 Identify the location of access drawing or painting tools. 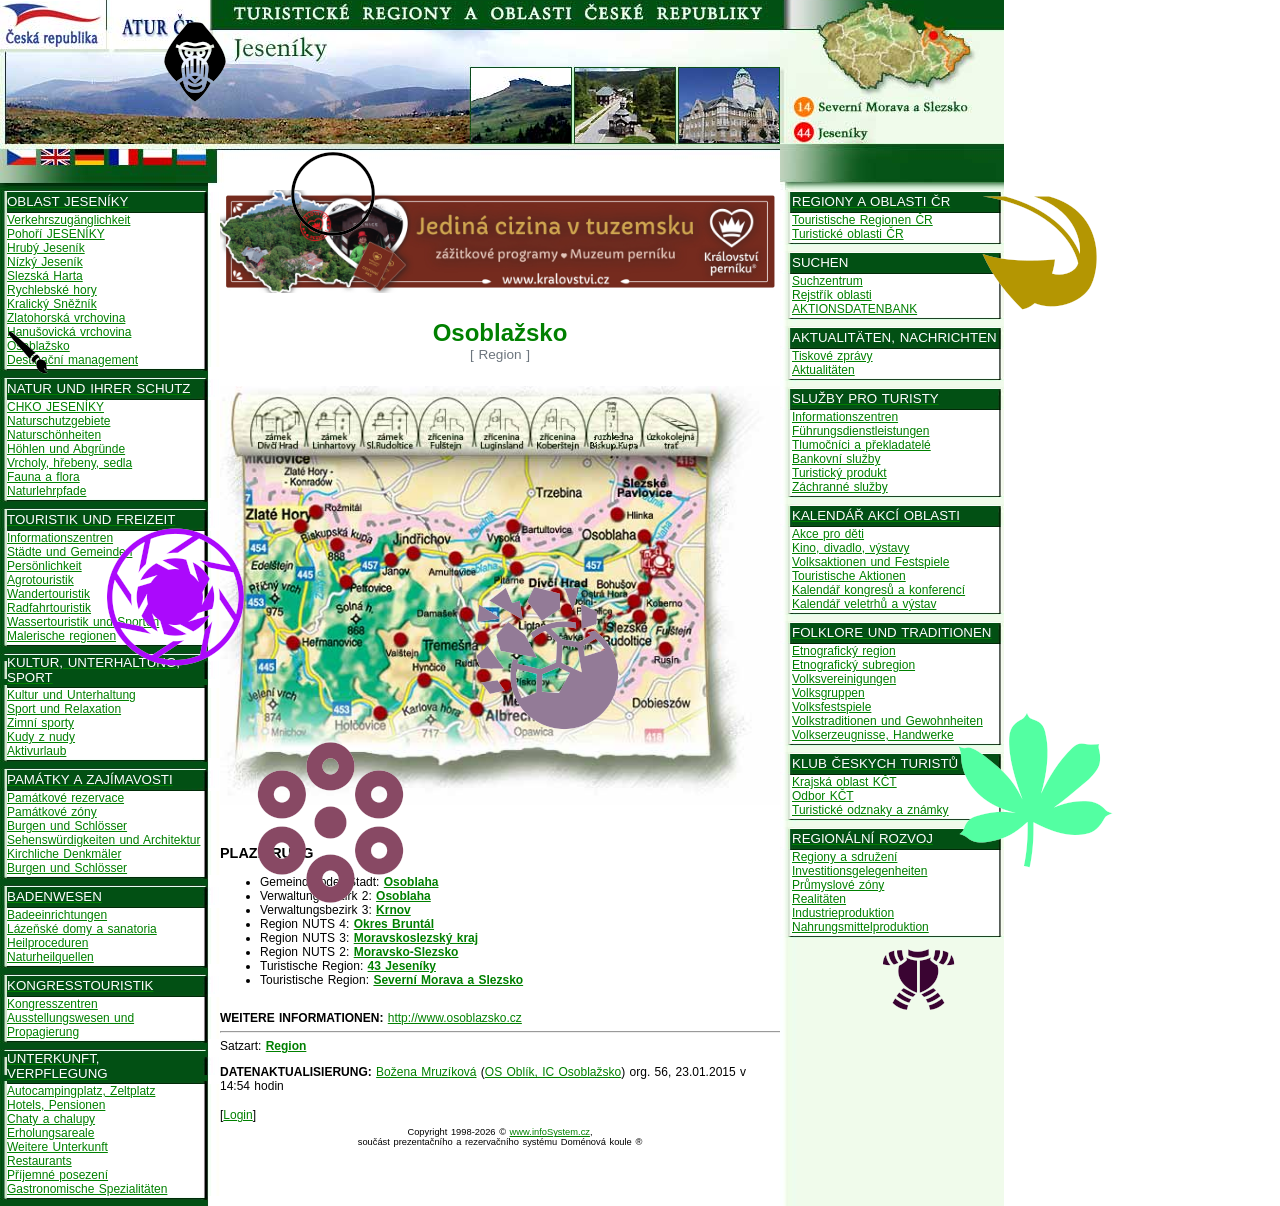
(28, 352).